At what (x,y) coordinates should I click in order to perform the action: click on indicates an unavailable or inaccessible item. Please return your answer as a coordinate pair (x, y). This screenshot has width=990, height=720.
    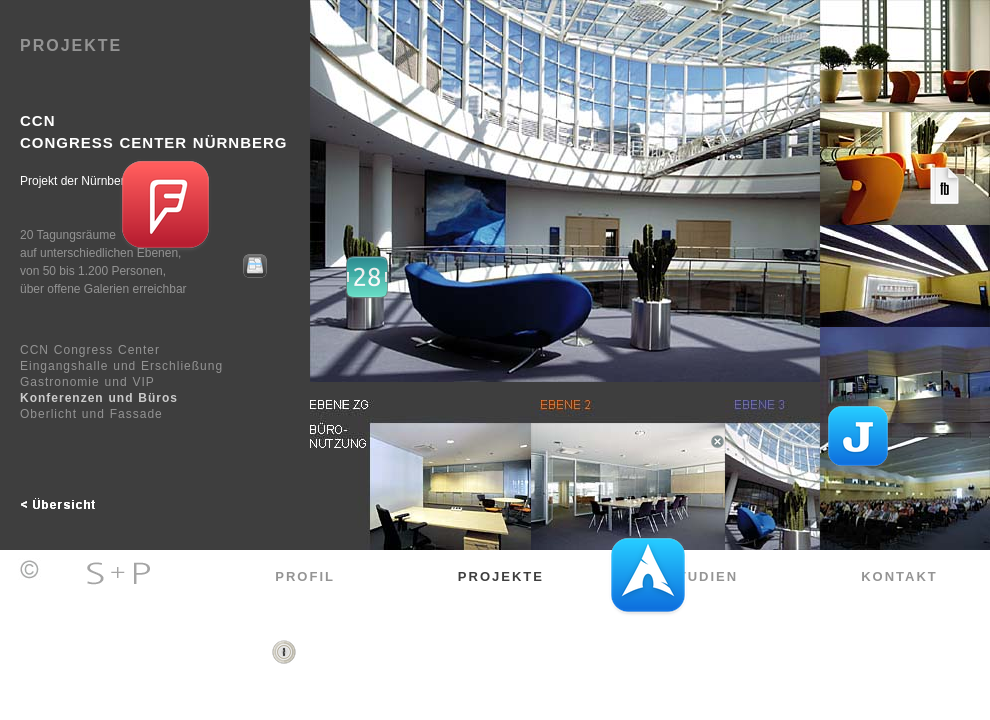
    Looking at the image, I should click on (717, 441).